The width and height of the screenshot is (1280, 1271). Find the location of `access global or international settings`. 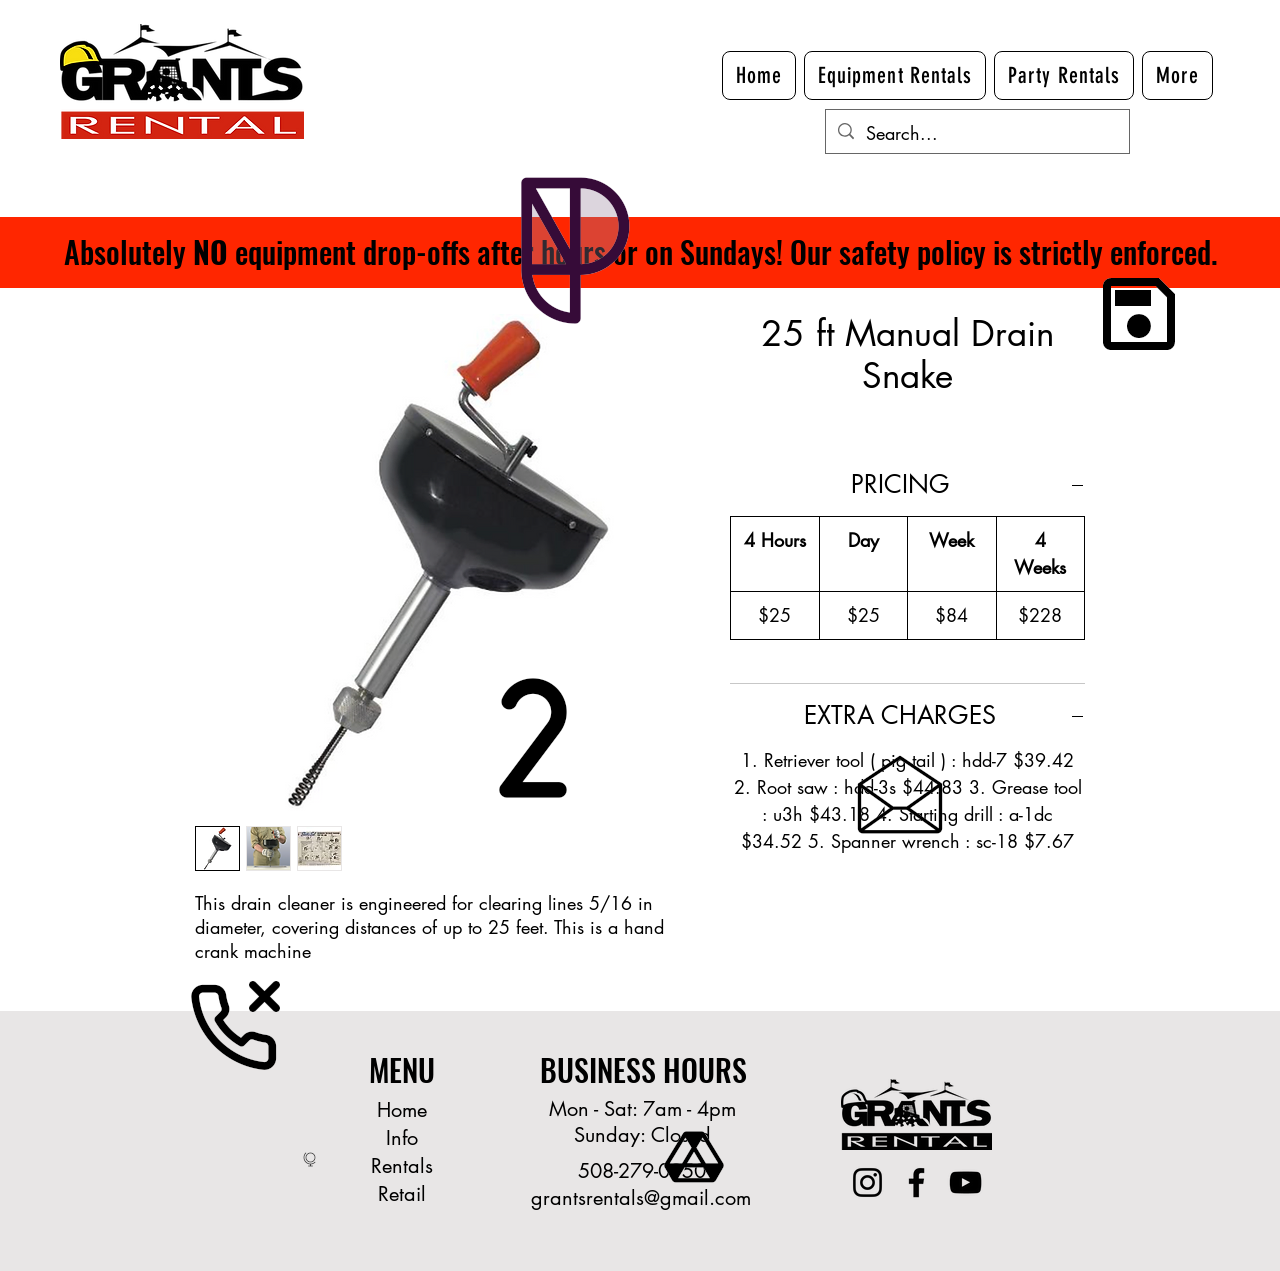

access global or international settings is located at coordinates (310, 1159).